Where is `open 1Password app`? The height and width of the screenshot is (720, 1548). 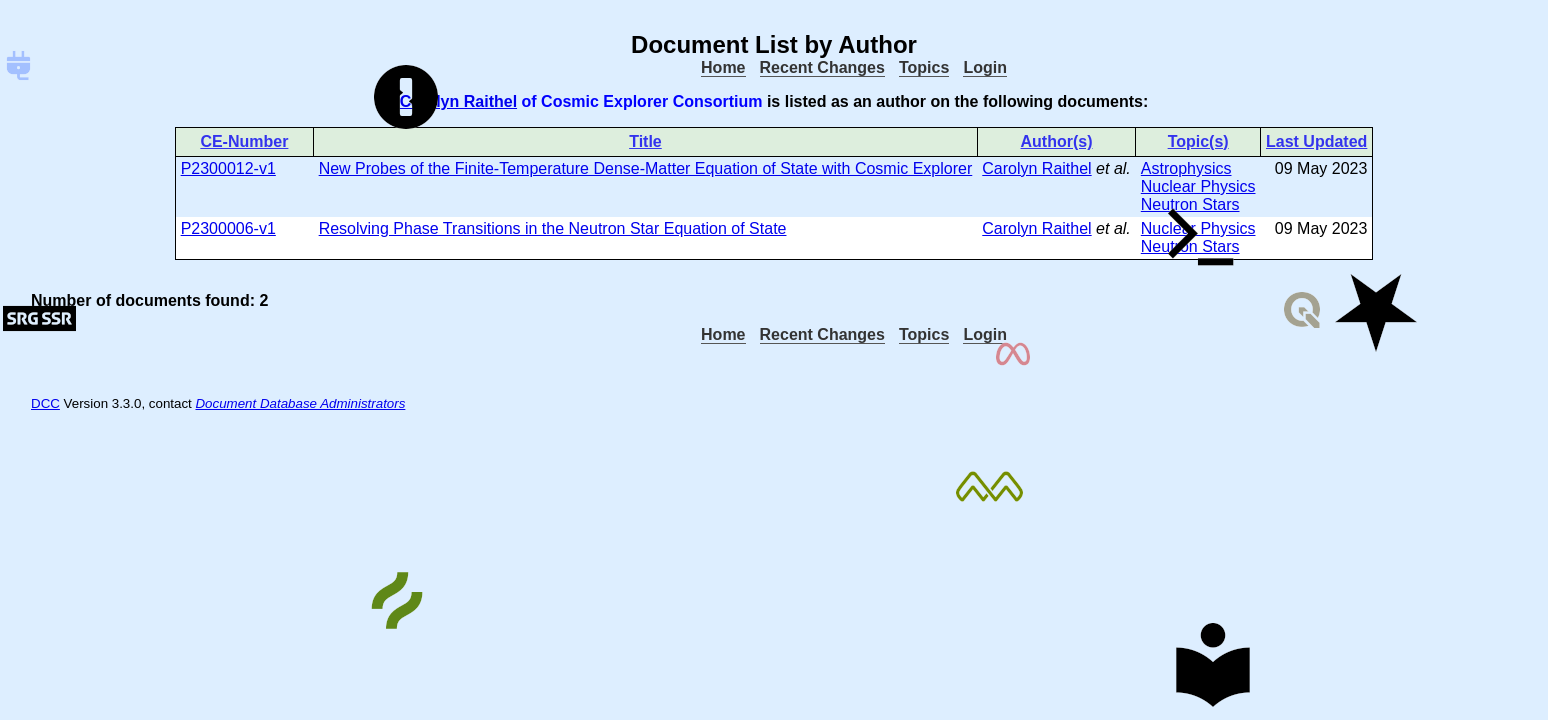 open 1Password app is located at coordinates (406, 97).